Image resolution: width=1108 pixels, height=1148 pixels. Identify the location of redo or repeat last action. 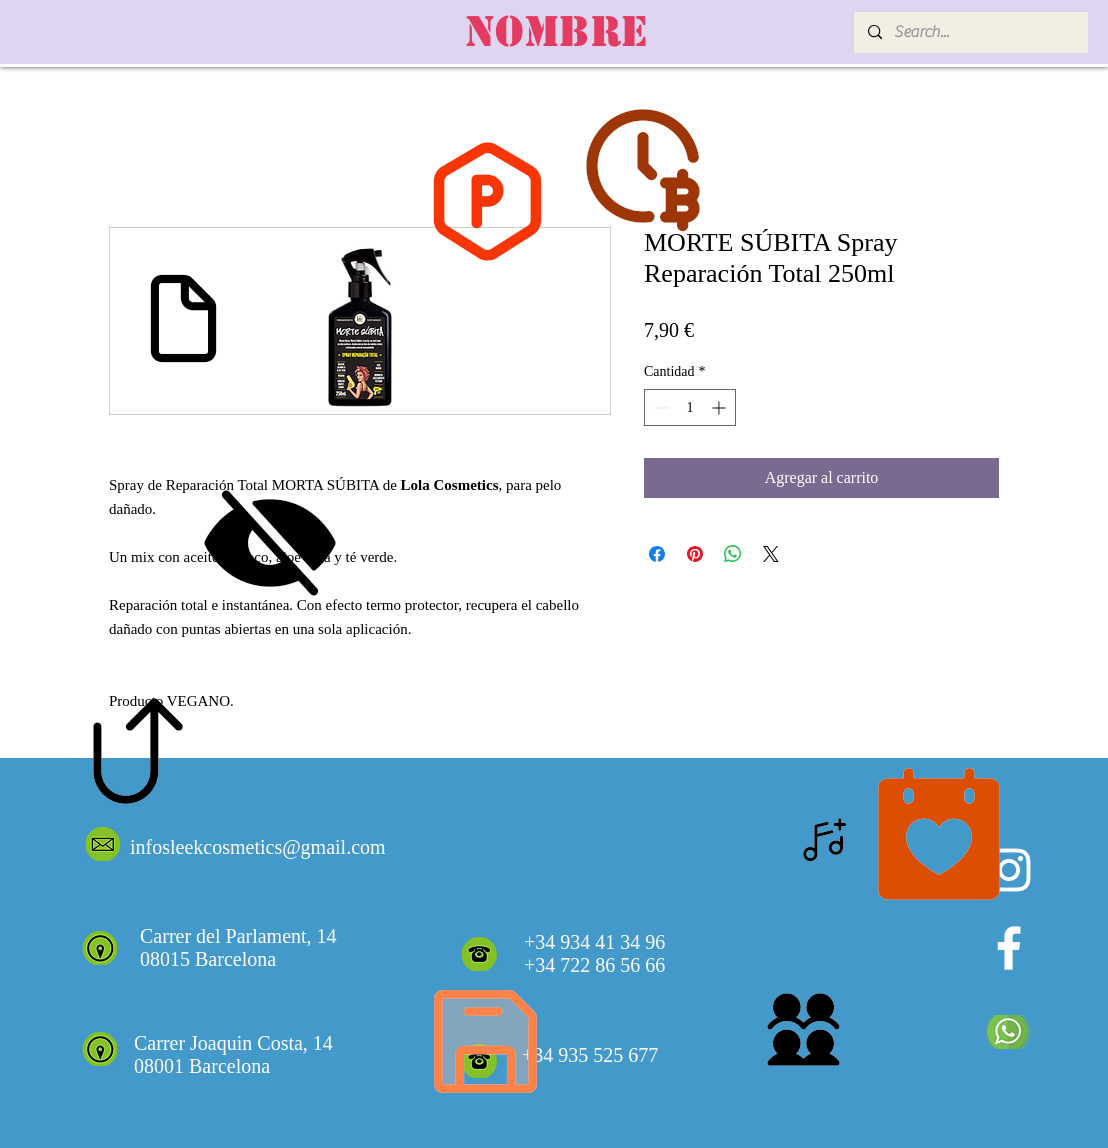
(134, 751).